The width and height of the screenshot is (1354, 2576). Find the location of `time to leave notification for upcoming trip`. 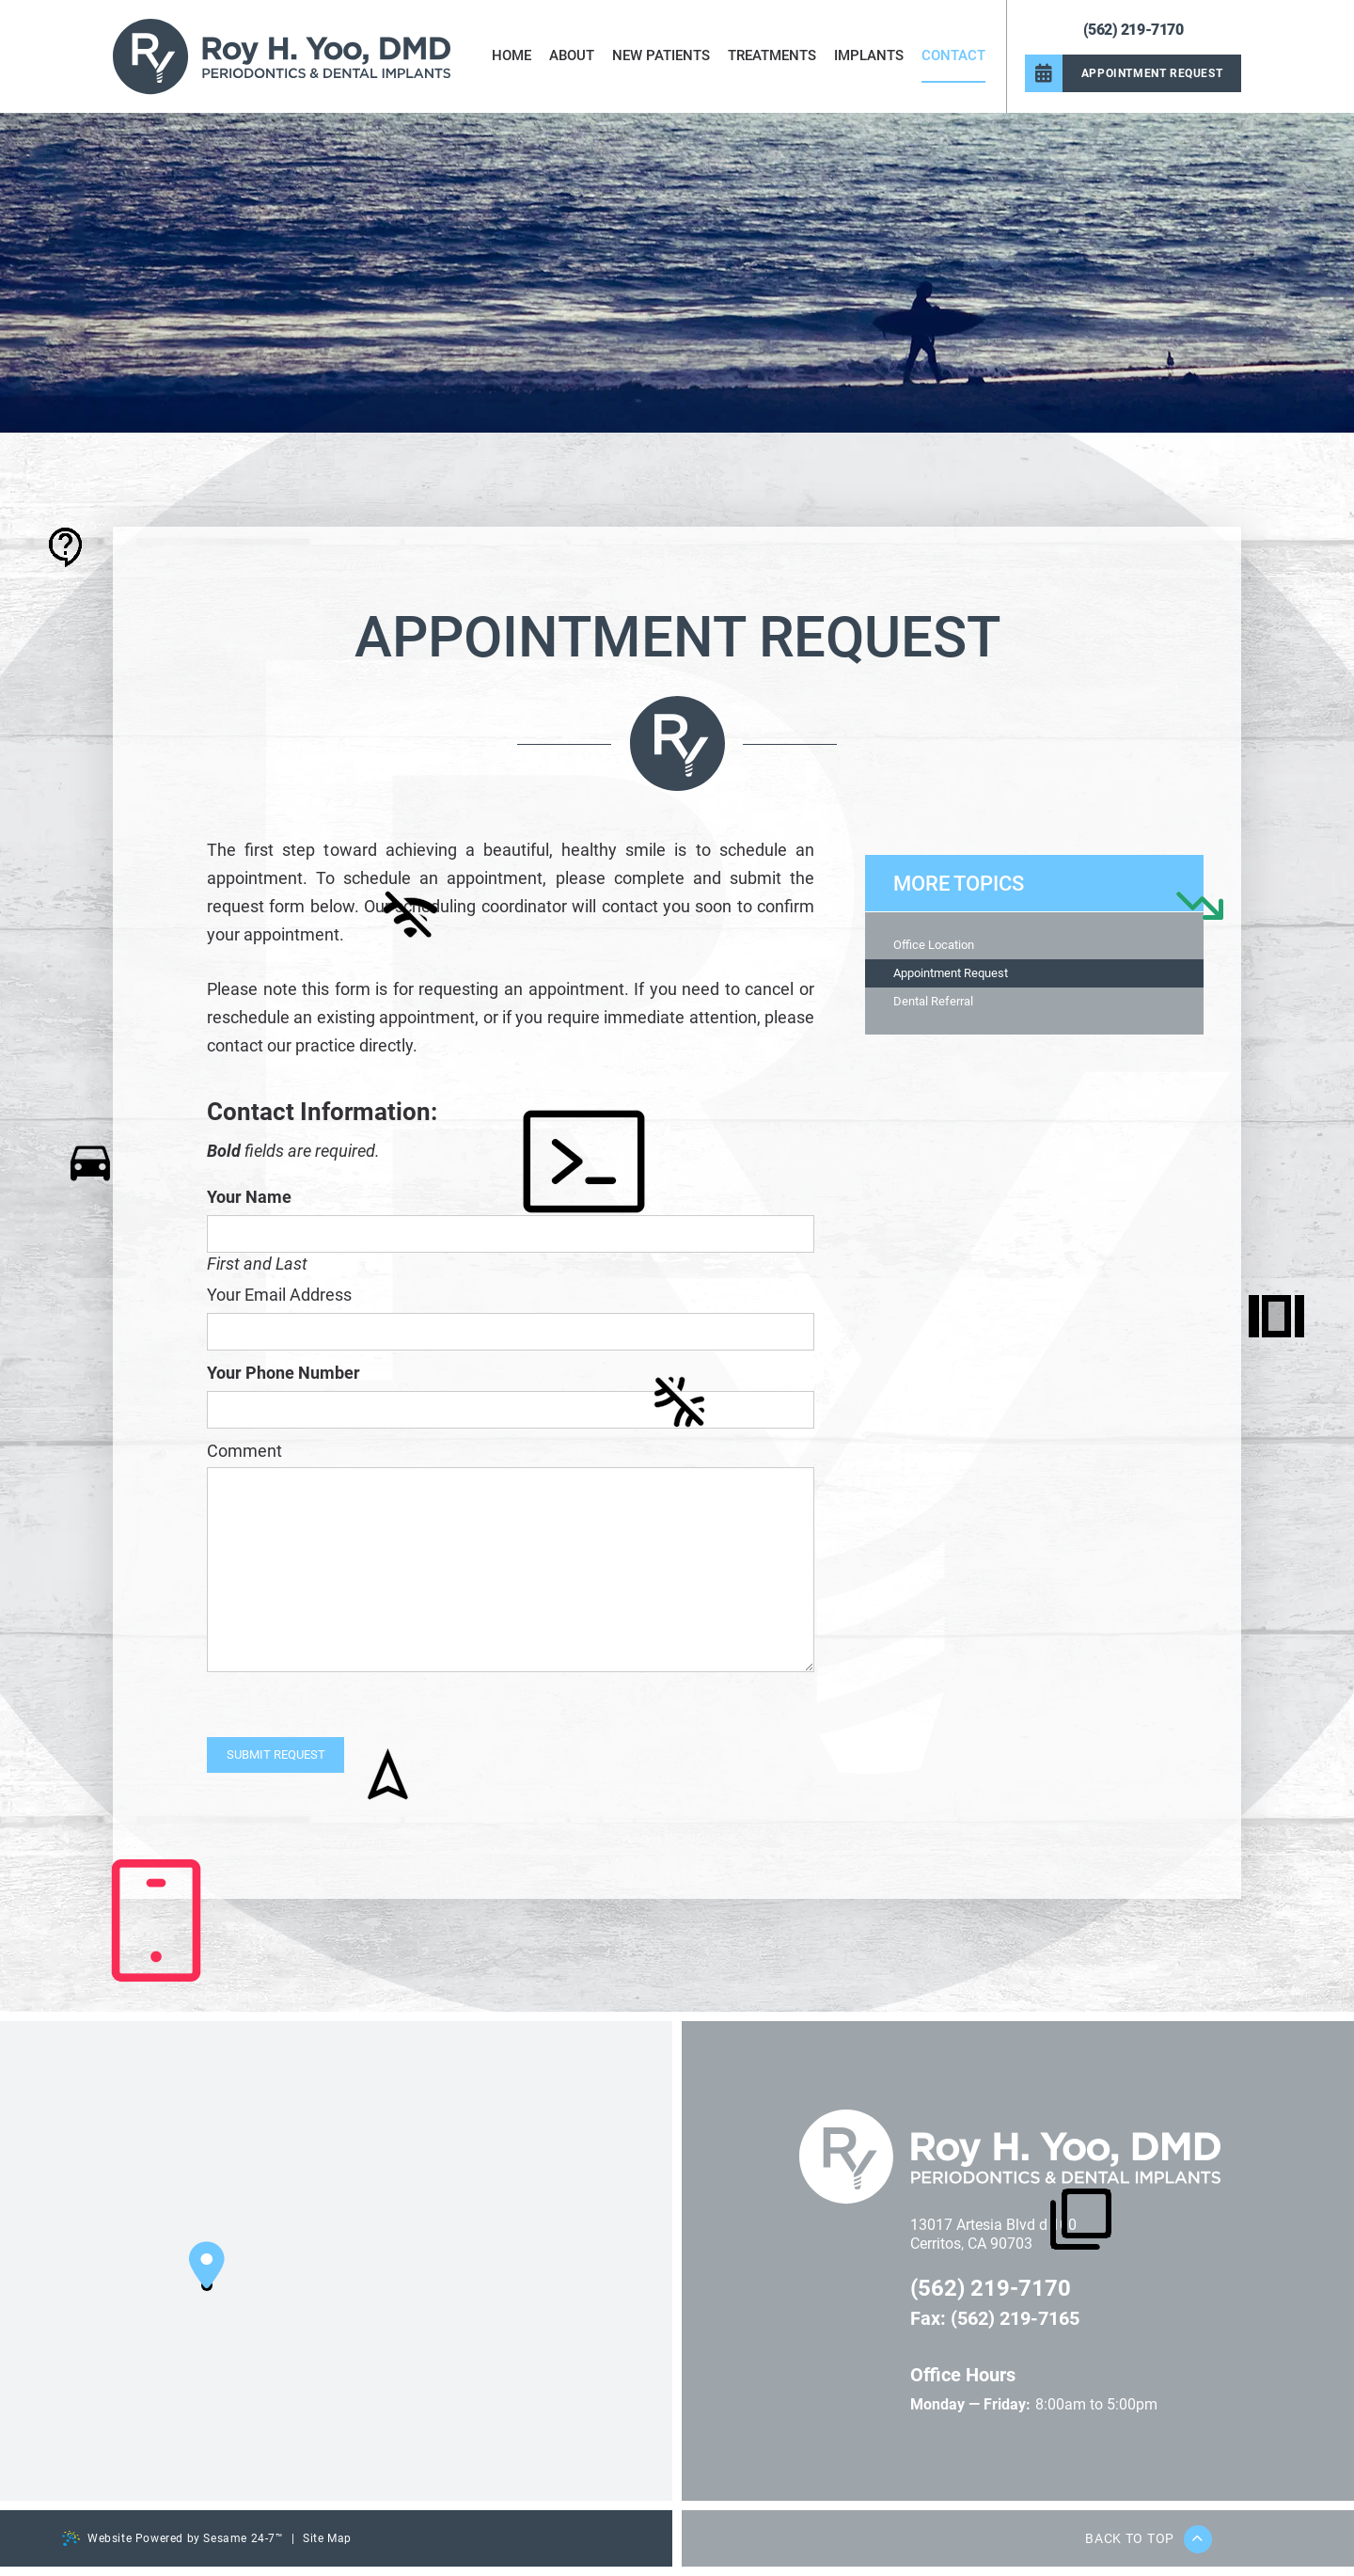

time to leave notification for upcoming trip is located at coordinates (90, 1163).